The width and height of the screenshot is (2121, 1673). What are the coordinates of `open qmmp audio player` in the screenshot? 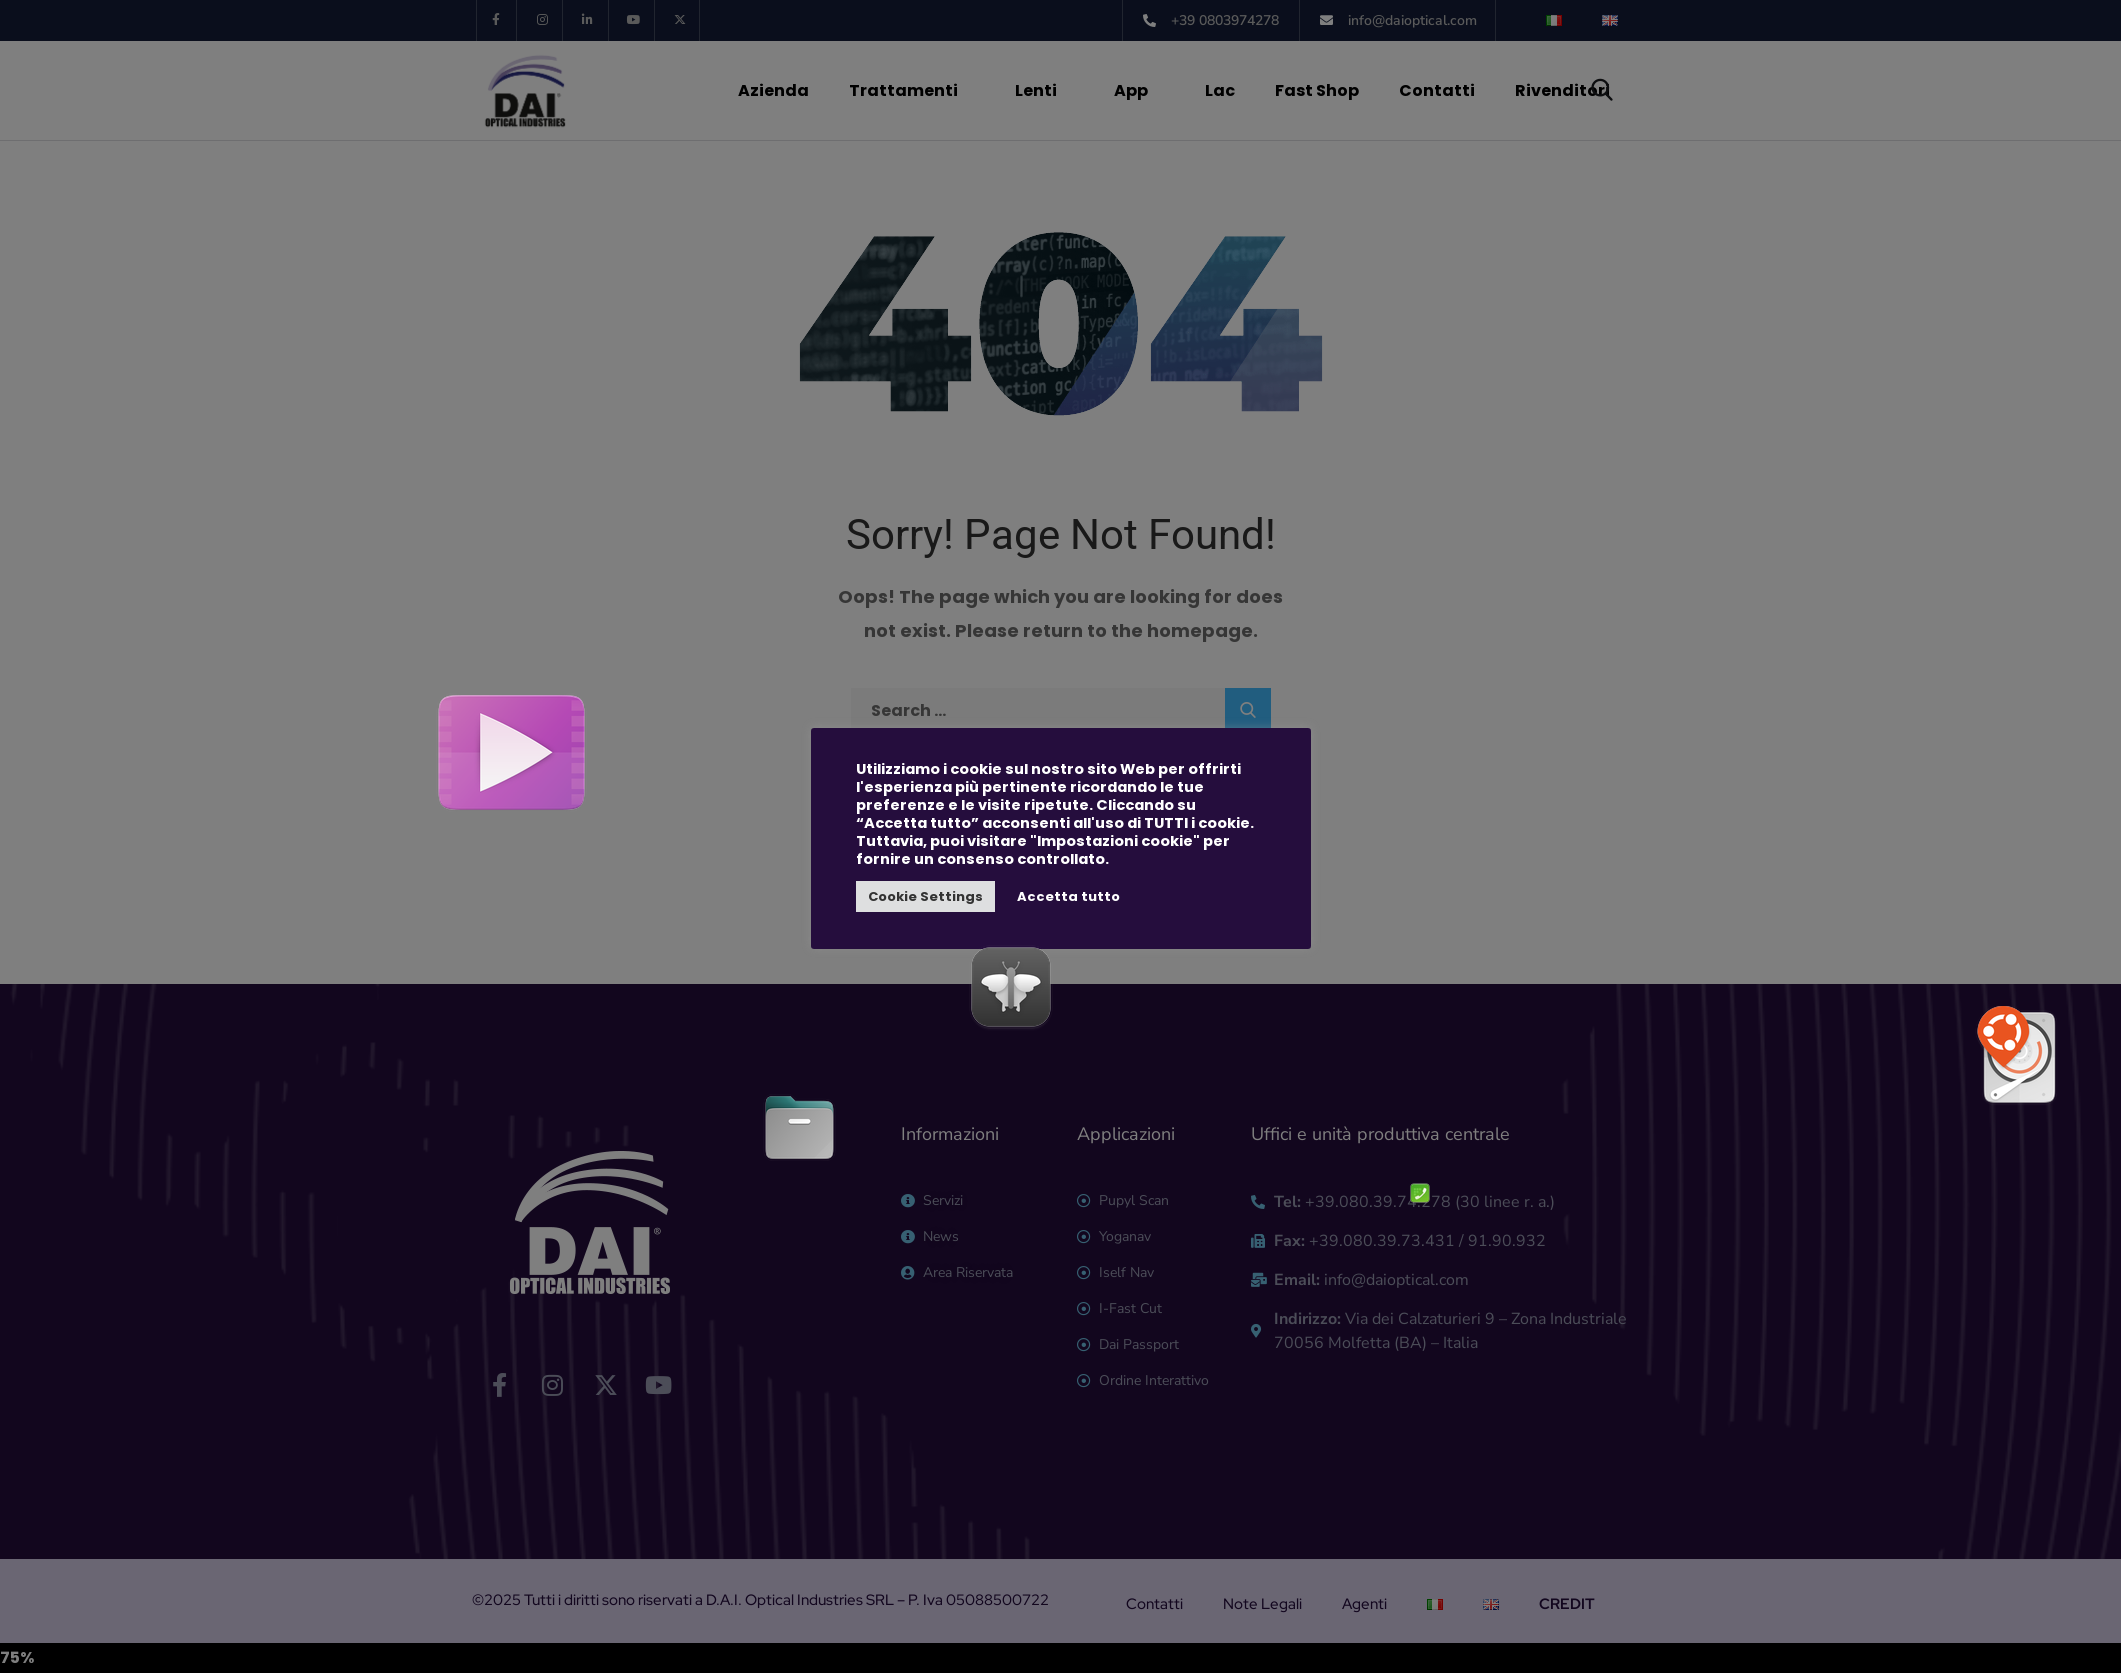 It's located at (1011, 987).